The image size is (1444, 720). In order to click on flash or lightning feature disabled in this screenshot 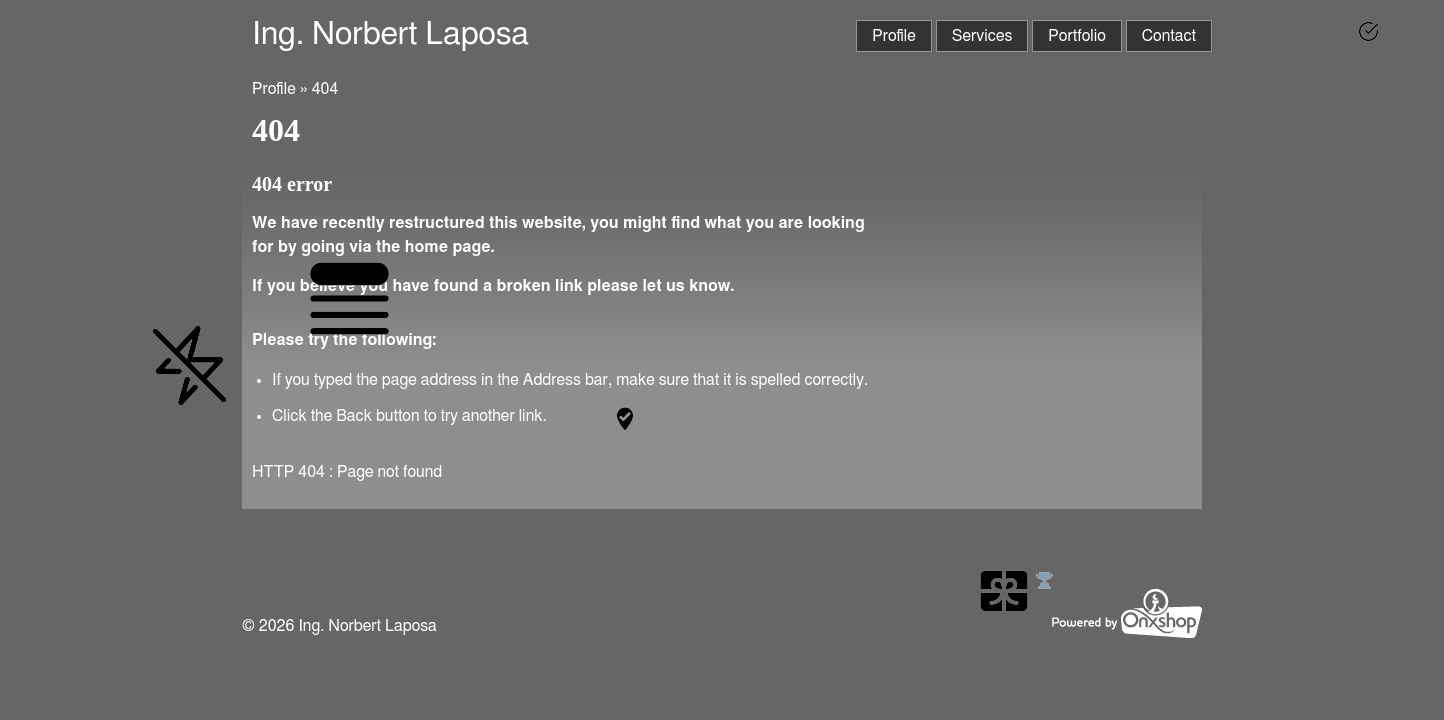, I will do `click(189, 365)`.